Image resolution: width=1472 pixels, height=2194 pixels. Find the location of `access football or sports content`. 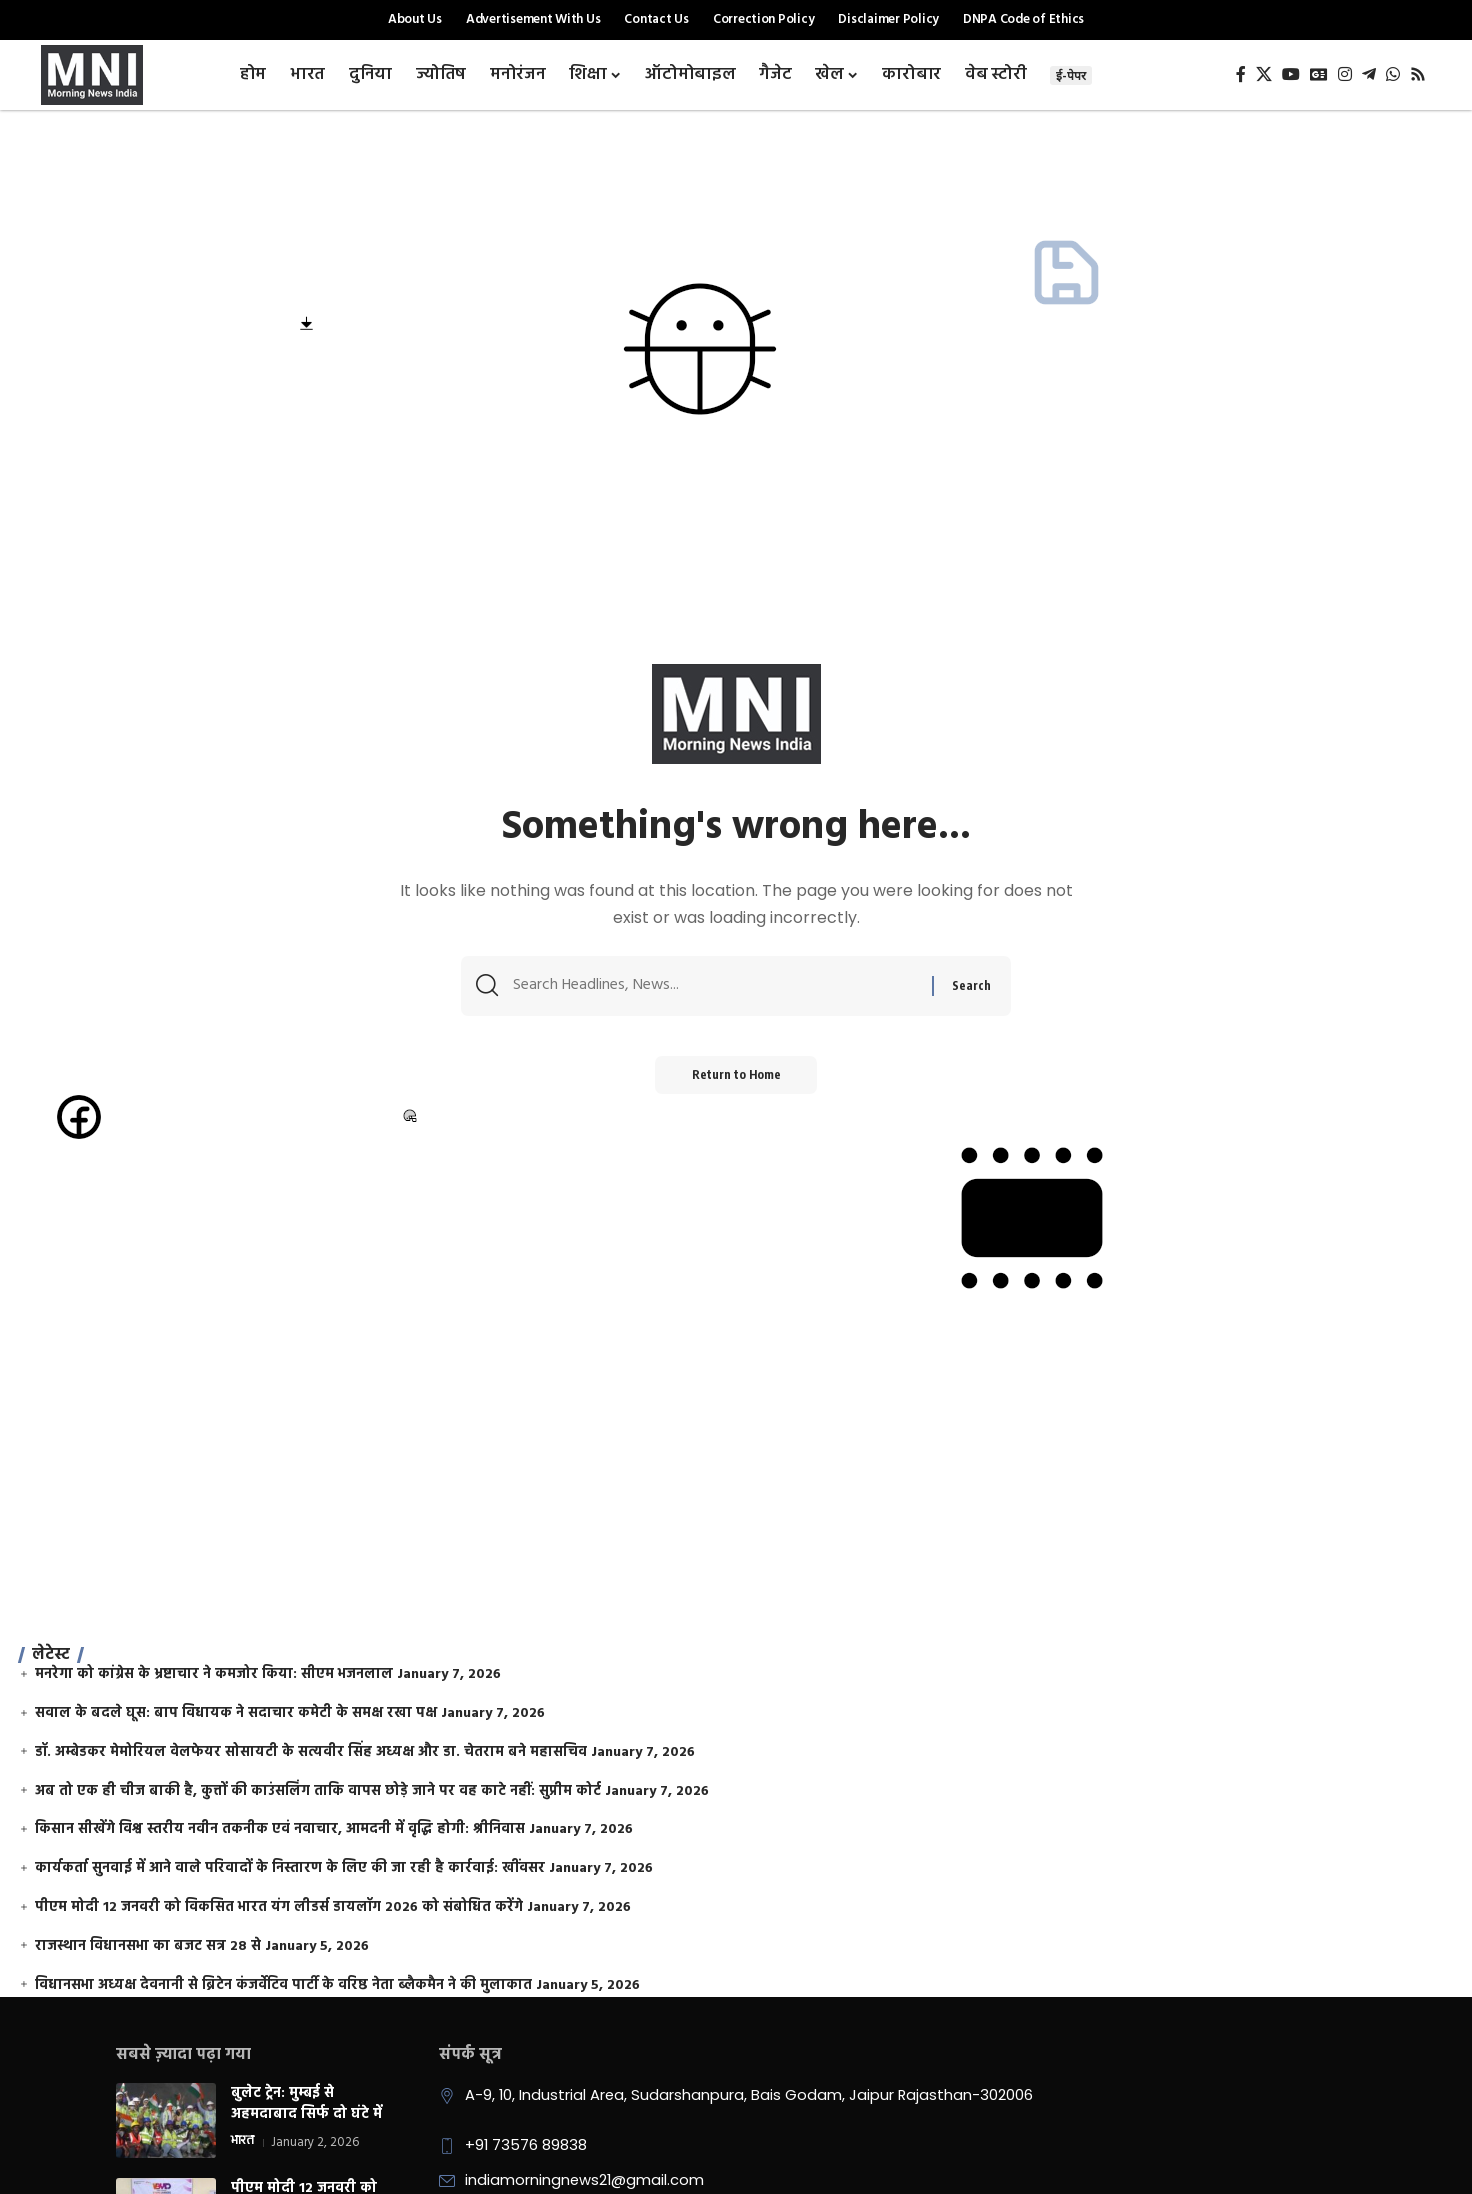

access football or sports content is located at coordinates (410, 1116).